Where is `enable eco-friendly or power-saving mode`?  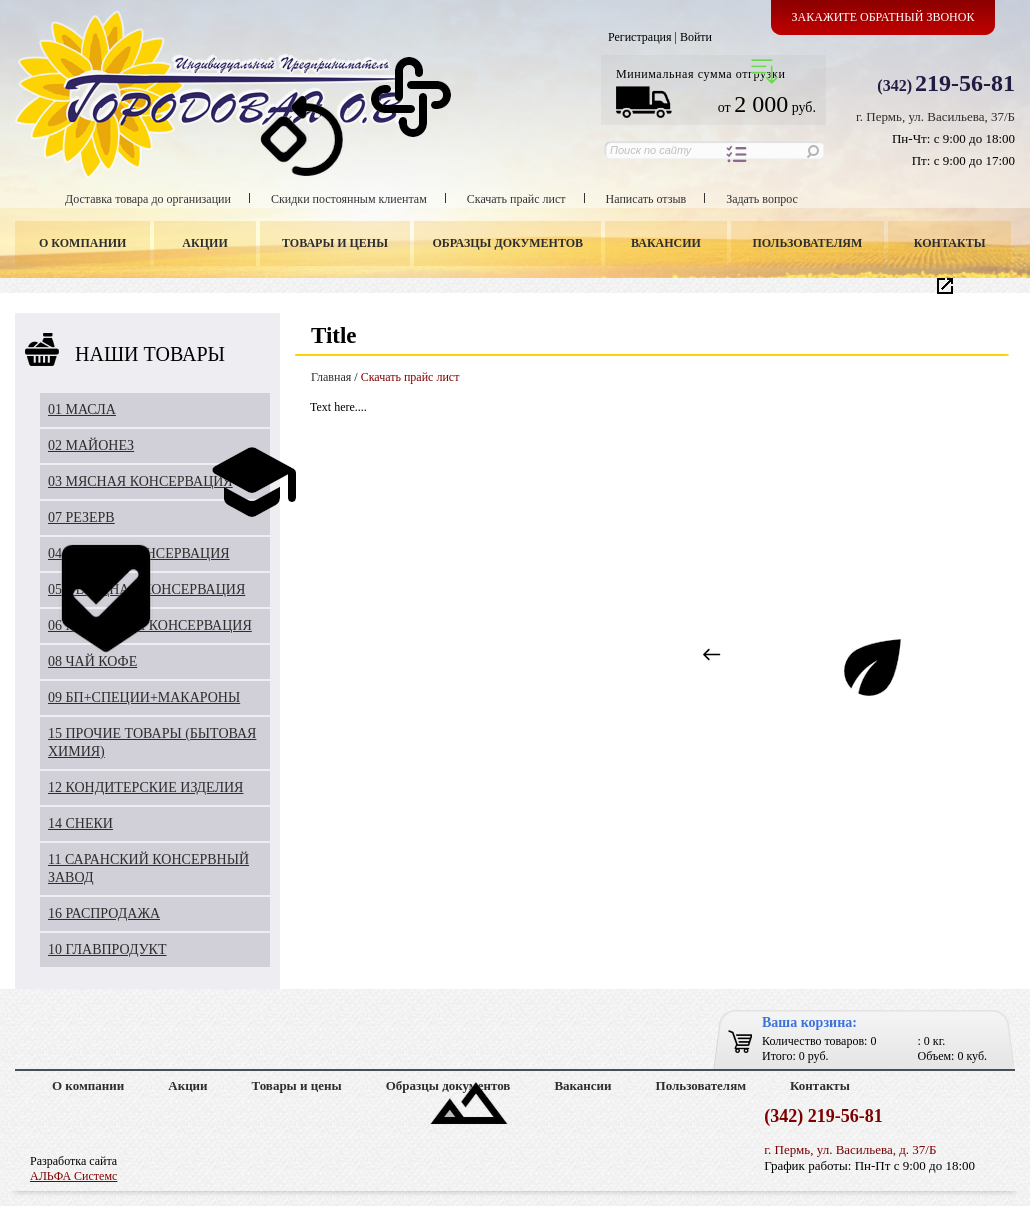
enable eco-friendly or power-saving mode is located at coordinates (872, 667).